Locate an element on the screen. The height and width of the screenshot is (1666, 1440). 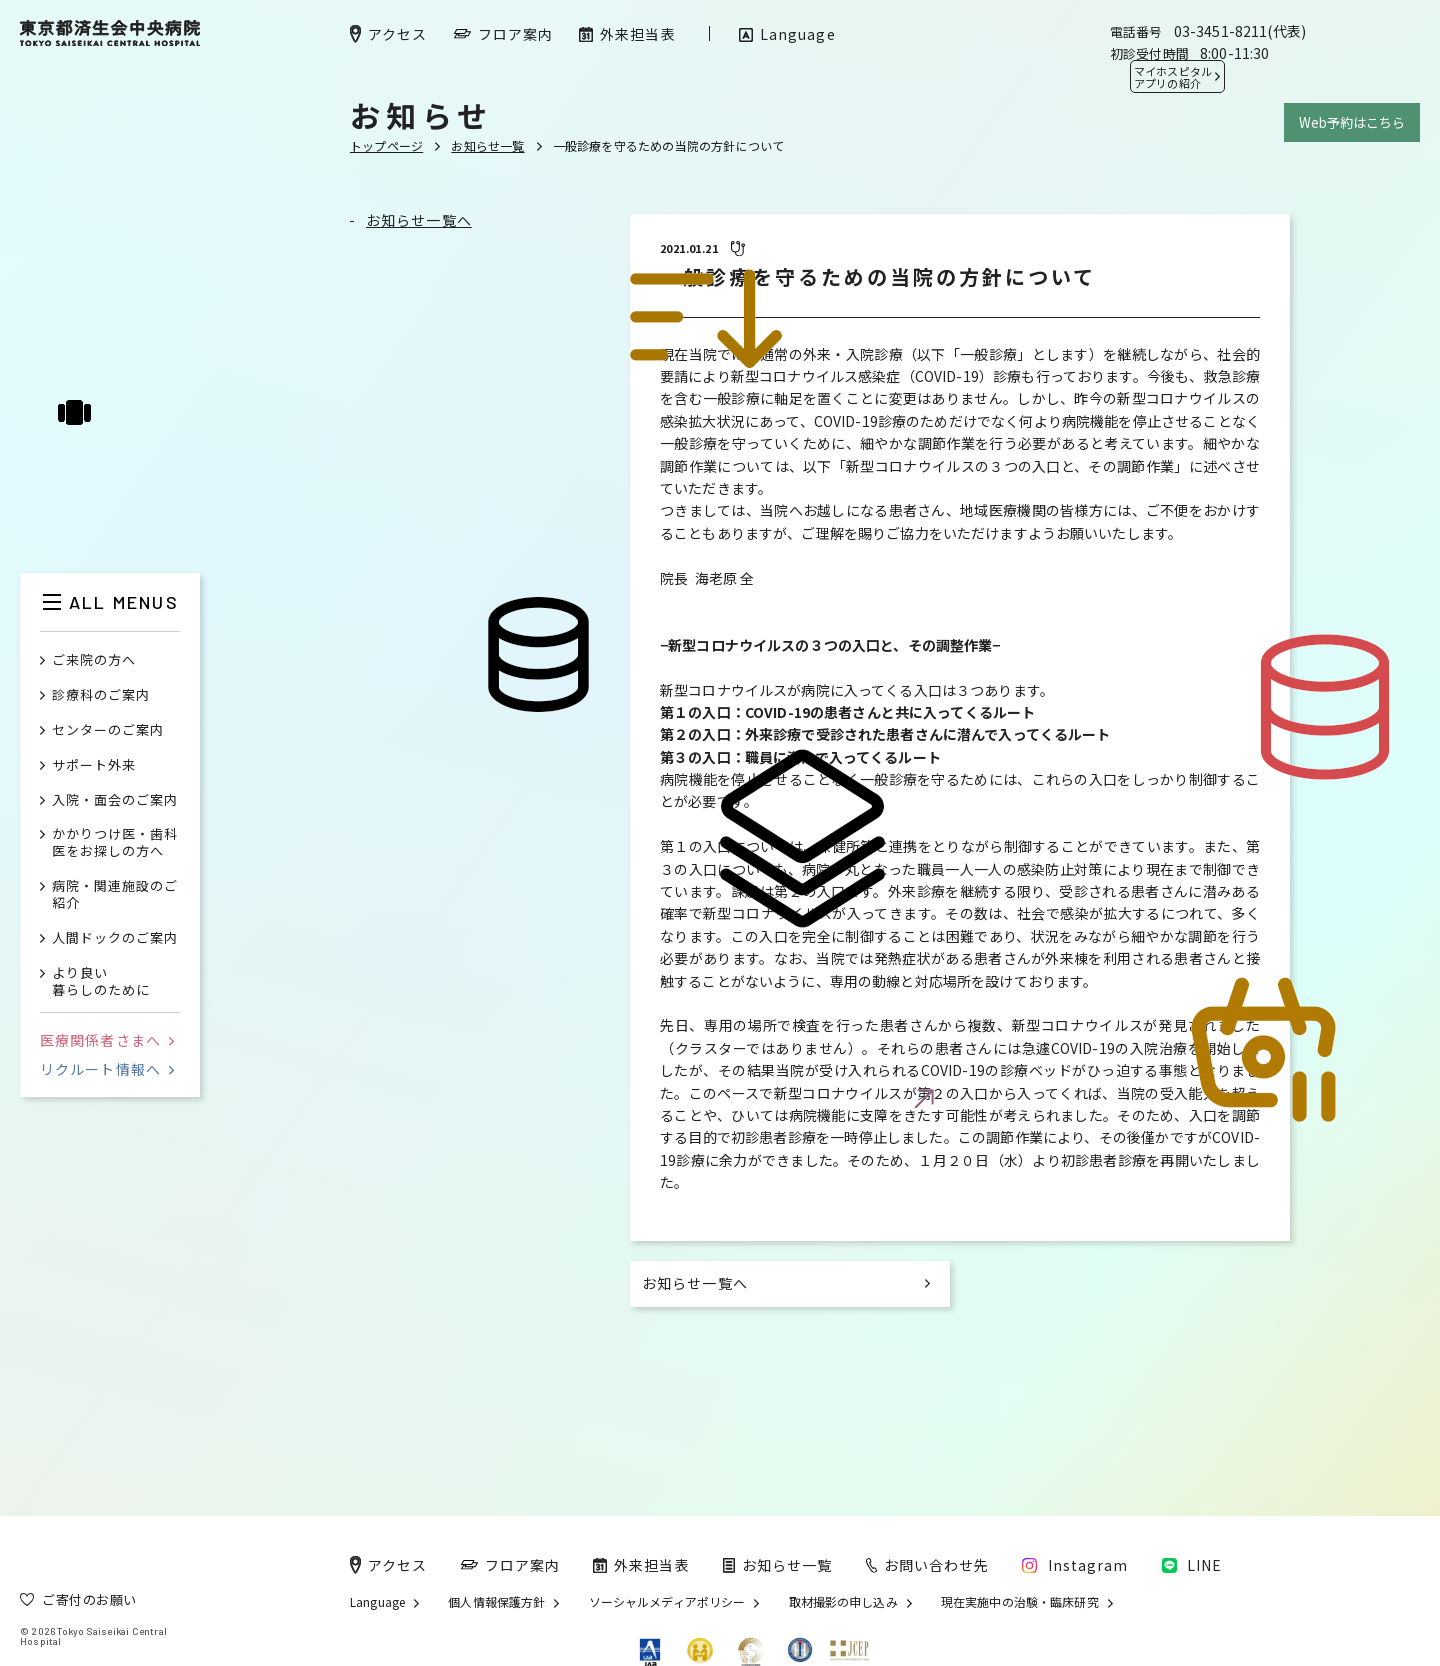
open link in new tab or window is located at coordinates (923, 1099).